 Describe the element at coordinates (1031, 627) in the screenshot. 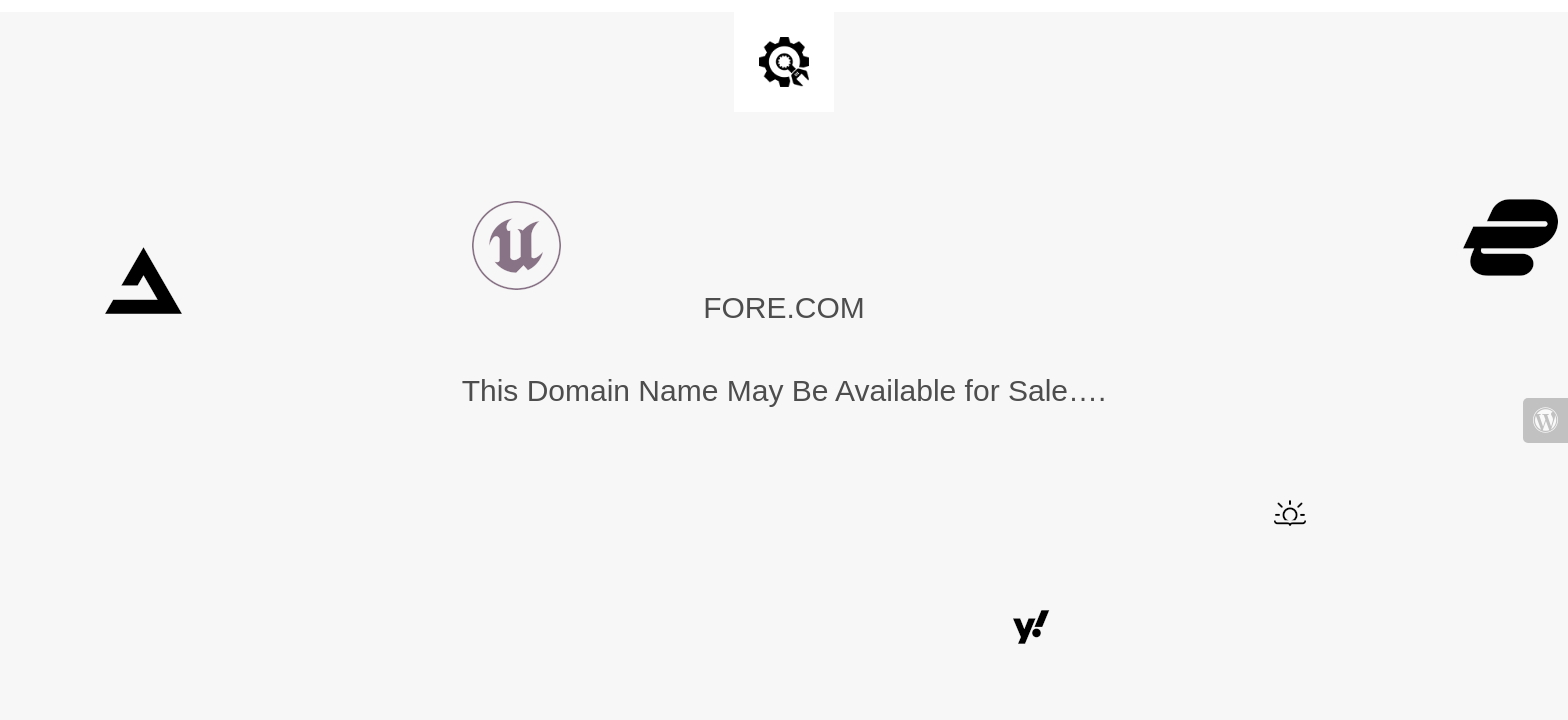

I see `open yahoo app or website` at that location.